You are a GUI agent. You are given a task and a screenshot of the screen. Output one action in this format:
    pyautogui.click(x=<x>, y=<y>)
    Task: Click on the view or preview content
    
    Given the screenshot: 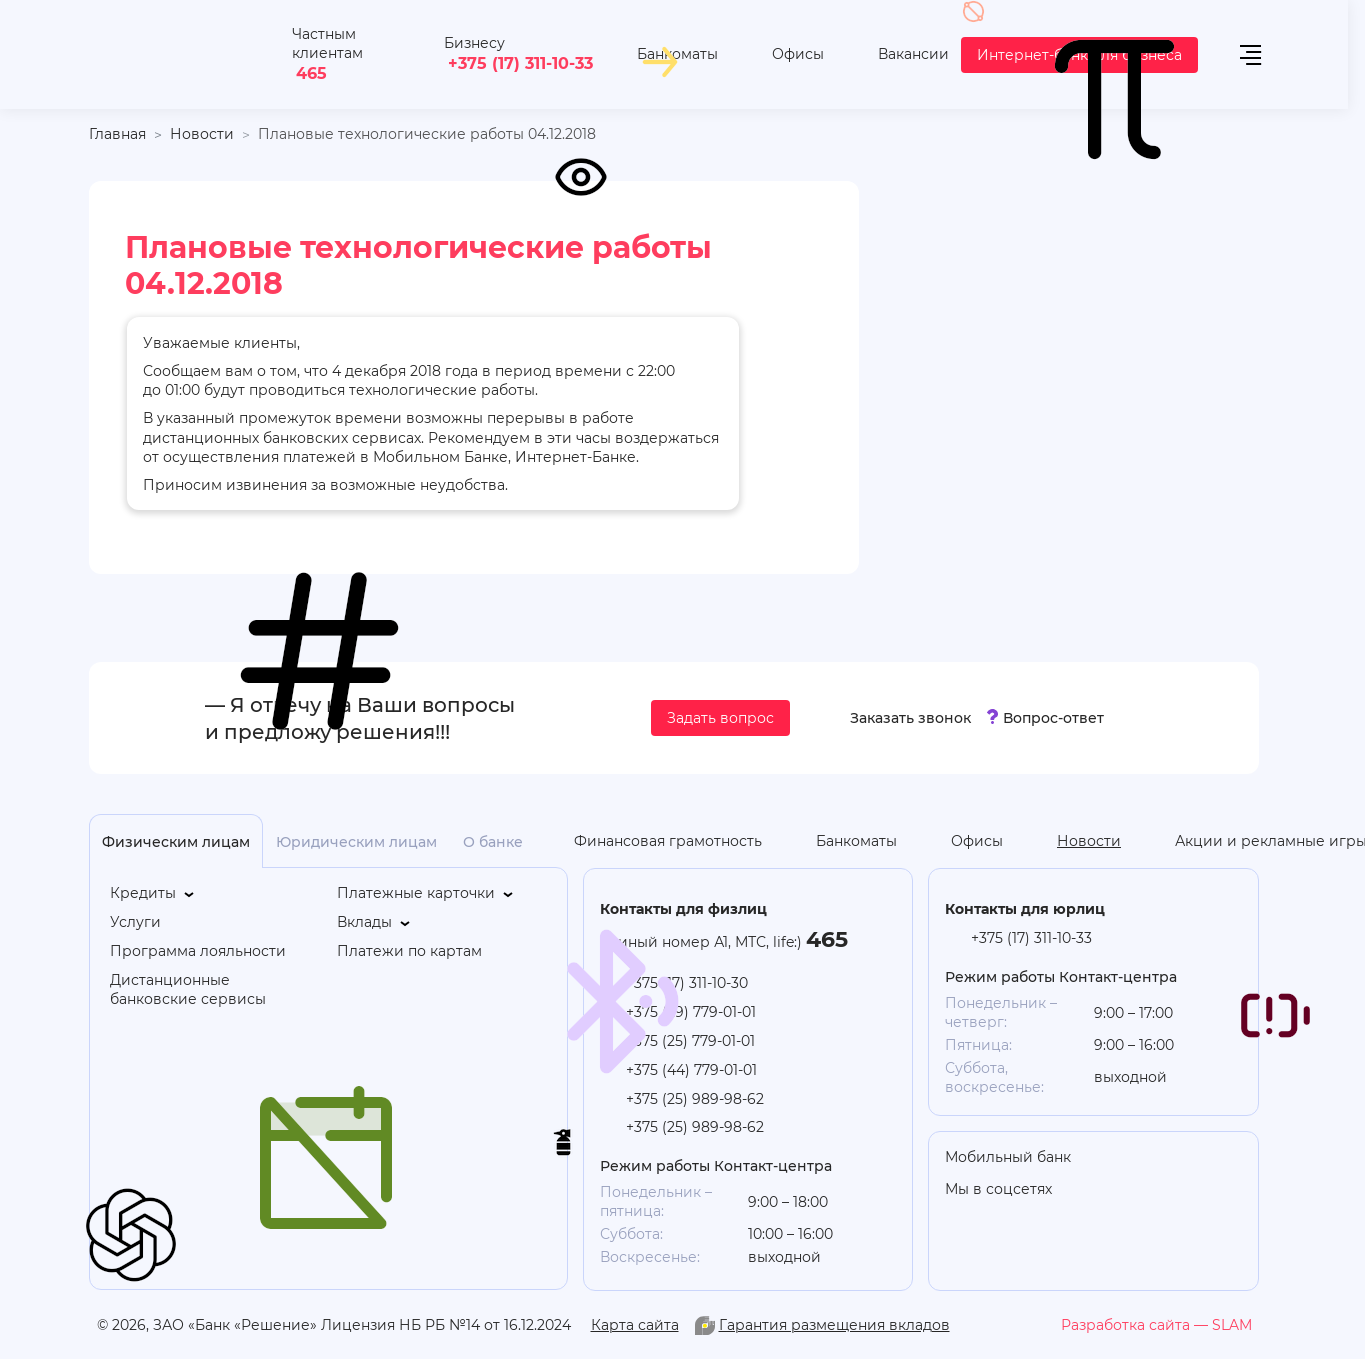 What is the action you would take?
    pyautogui.click(x=581, y=177)
    